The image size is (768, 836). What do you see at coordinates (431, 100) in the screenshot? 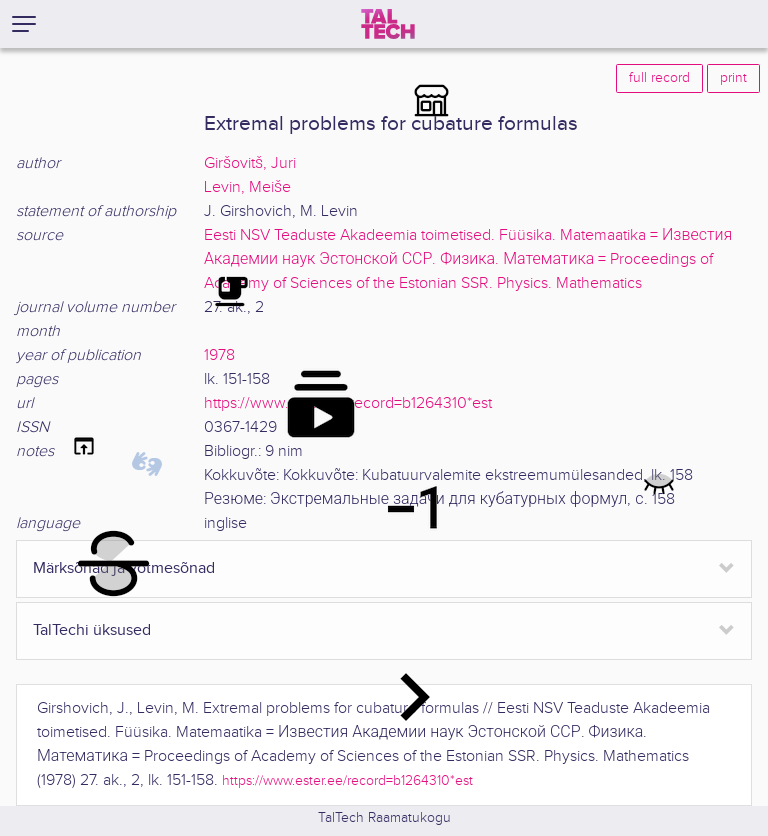
I see `browse nearby stores or shops` at bounding box center [431, 100].